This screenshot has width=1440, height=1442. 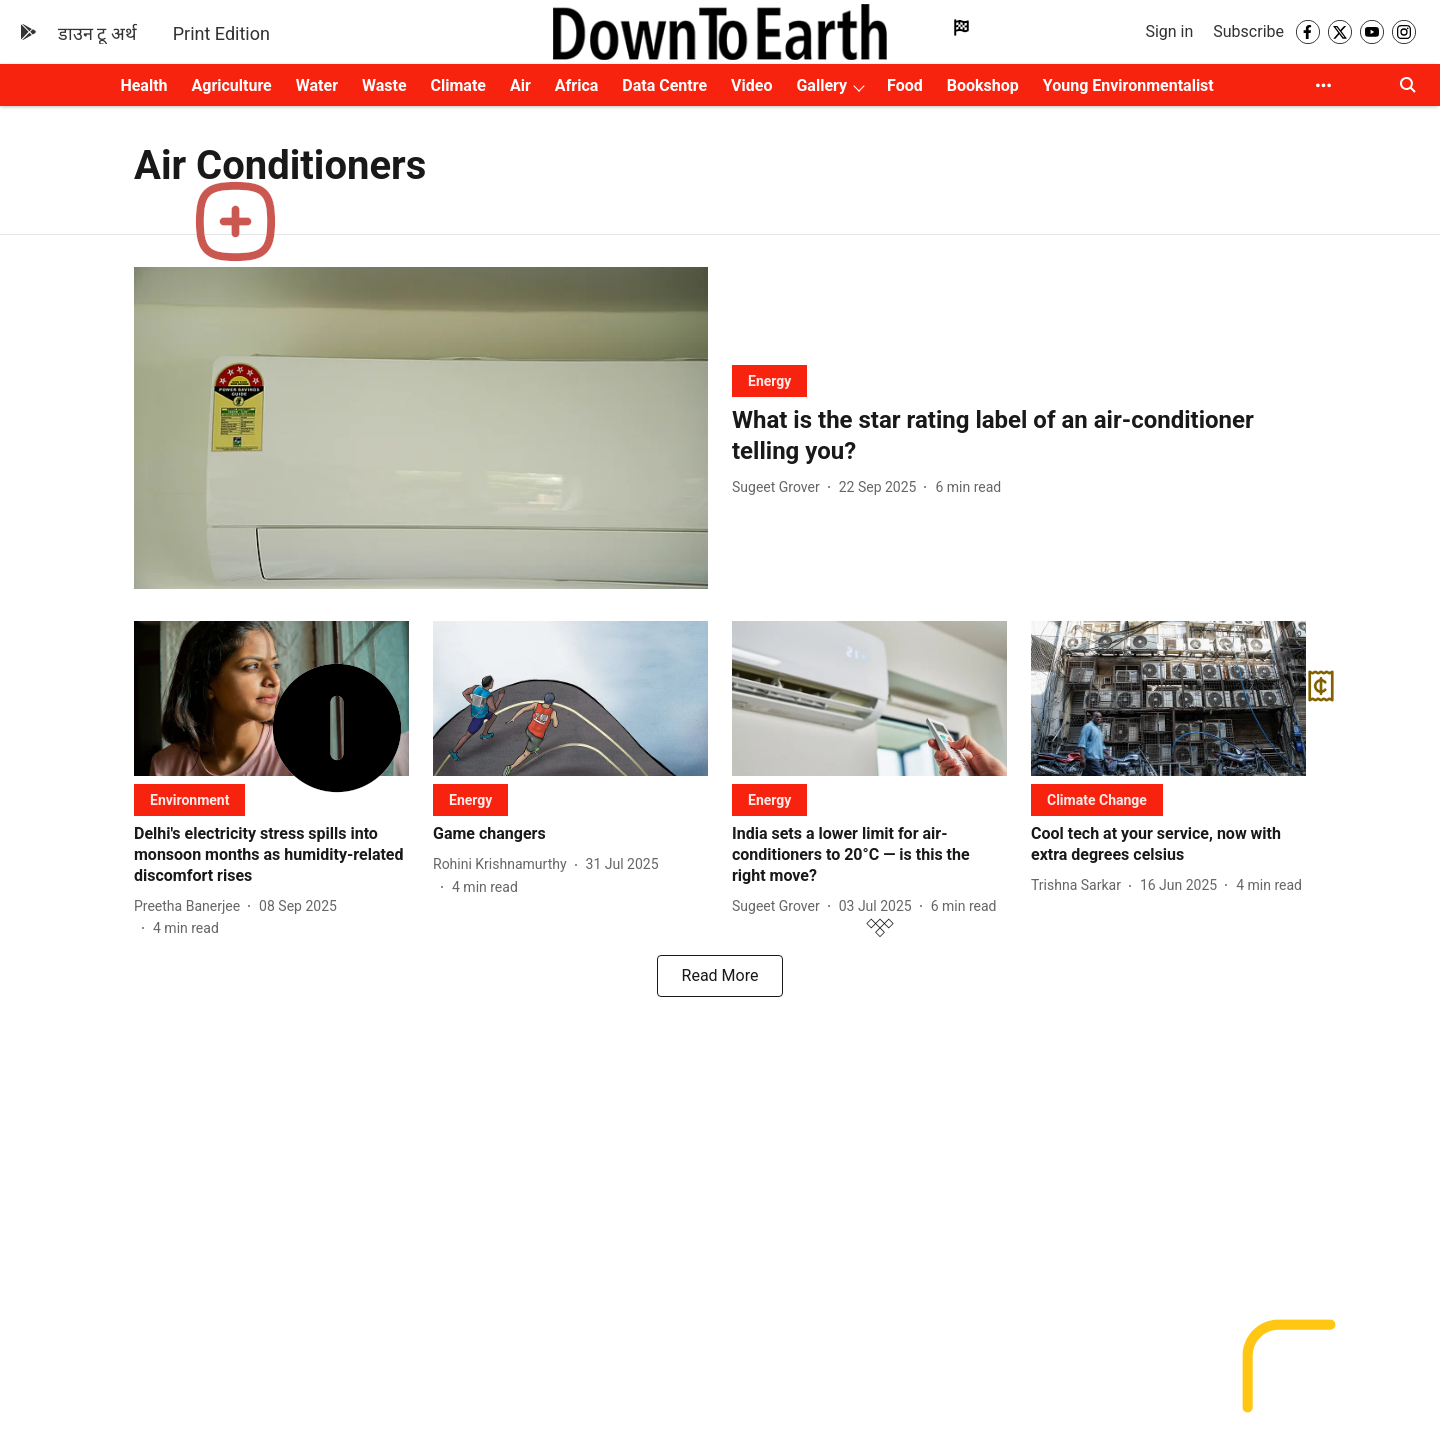 I want to click on apply rounded corners to a selected element, so click(x=1289, y=1366).